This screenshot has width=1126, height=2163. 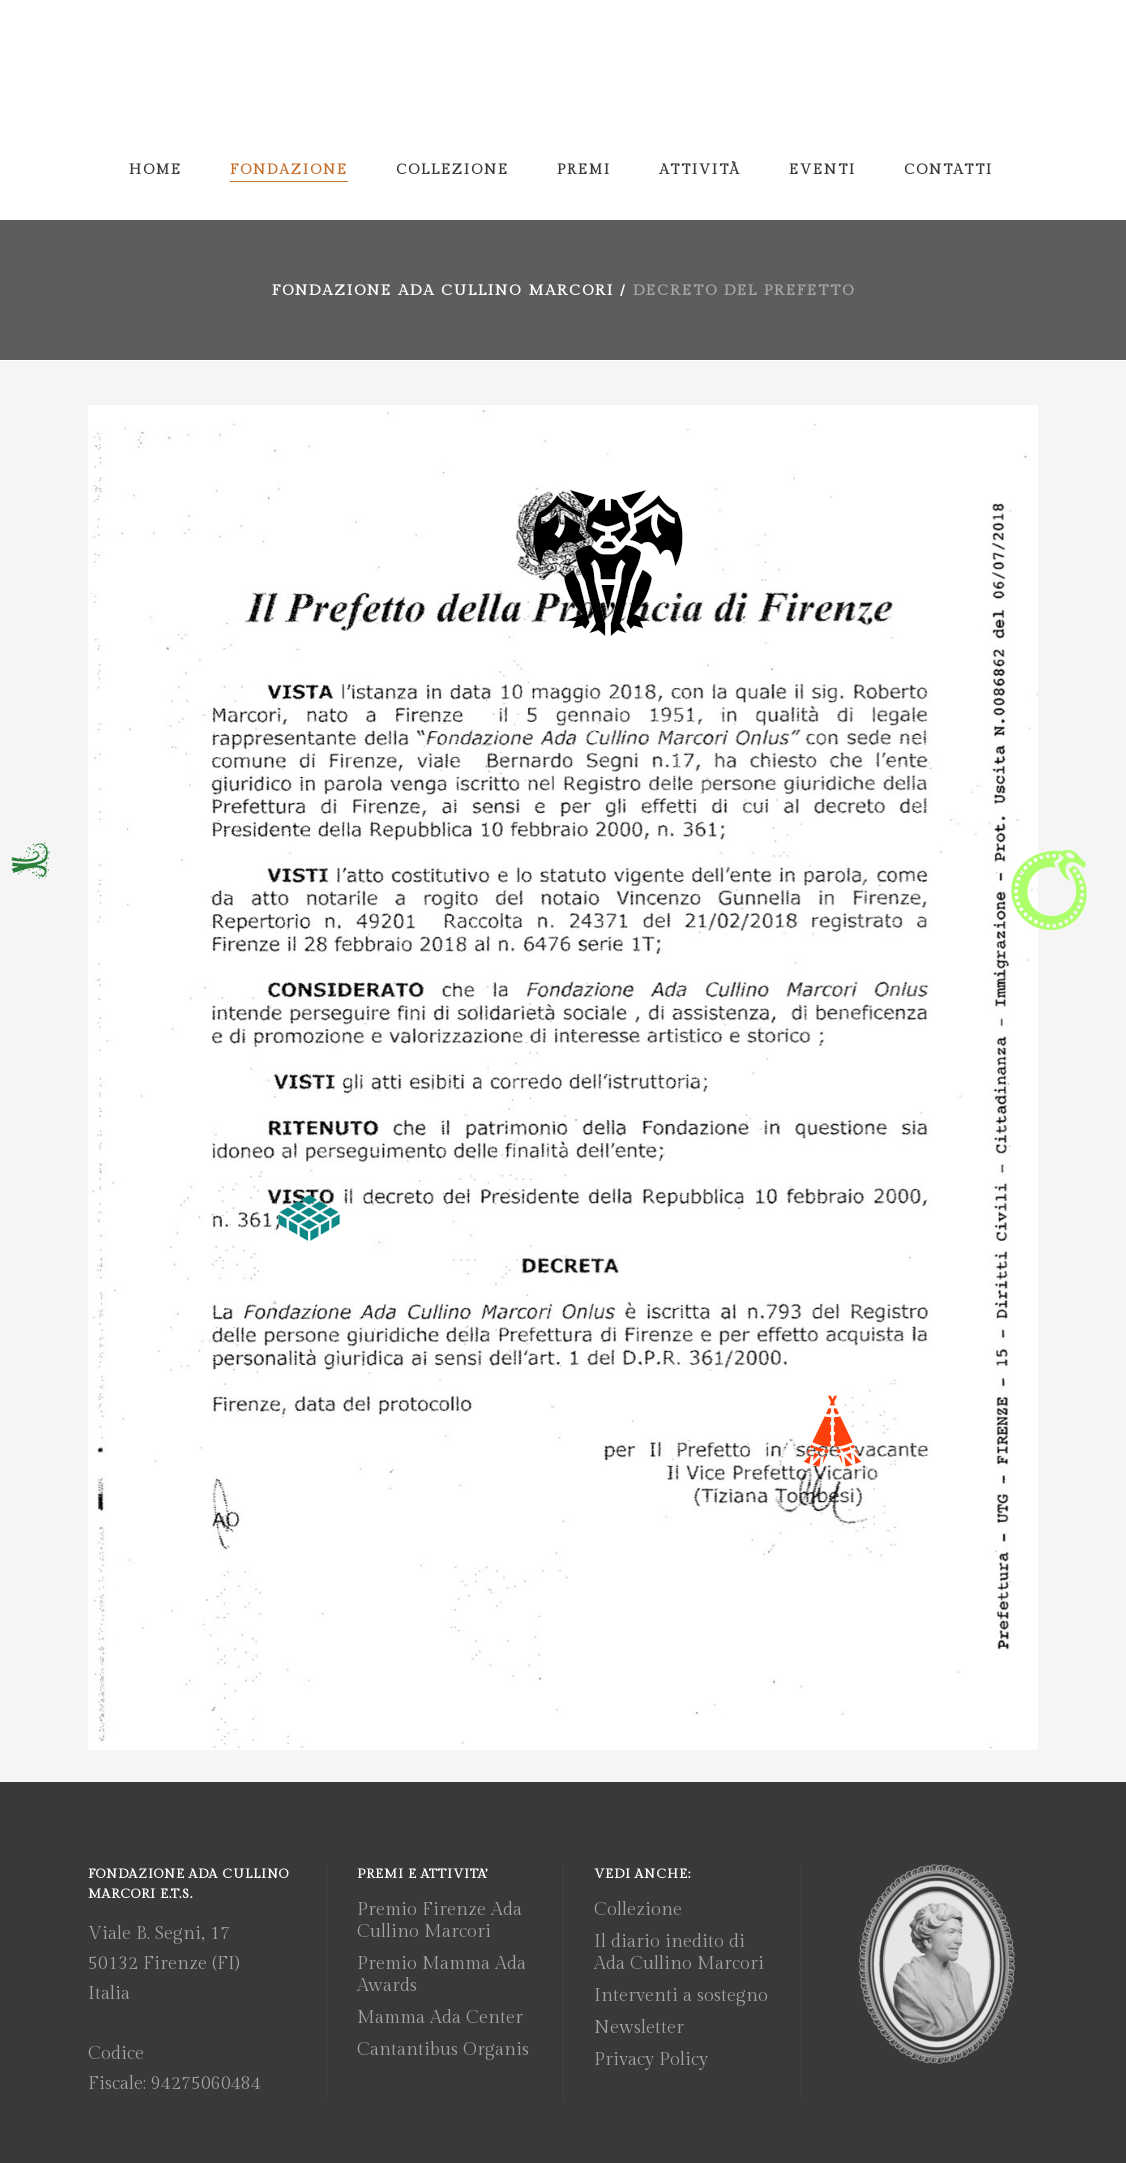 I want to click on indicates sandstorm or dust storm weather condition, so click(x=30, y=860).